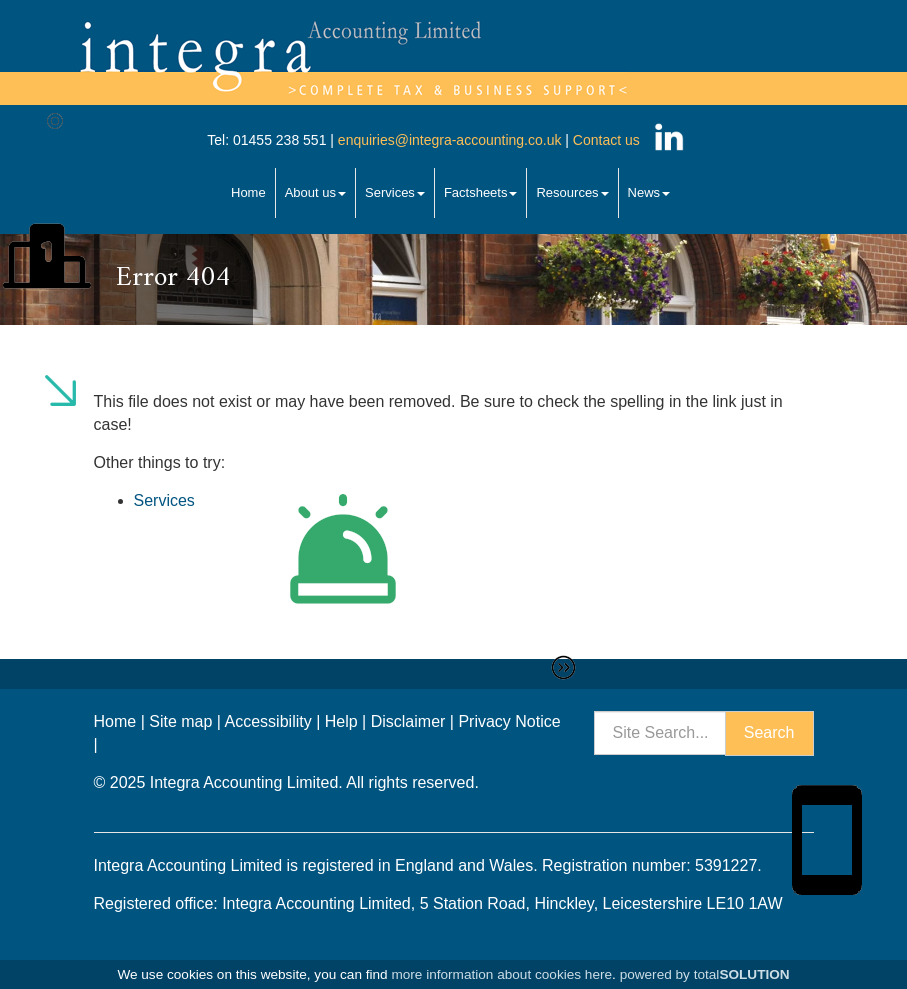 This screenshot has height=989, width=907. I want to click on navigate to the next item diagonally, so click(60, 390).